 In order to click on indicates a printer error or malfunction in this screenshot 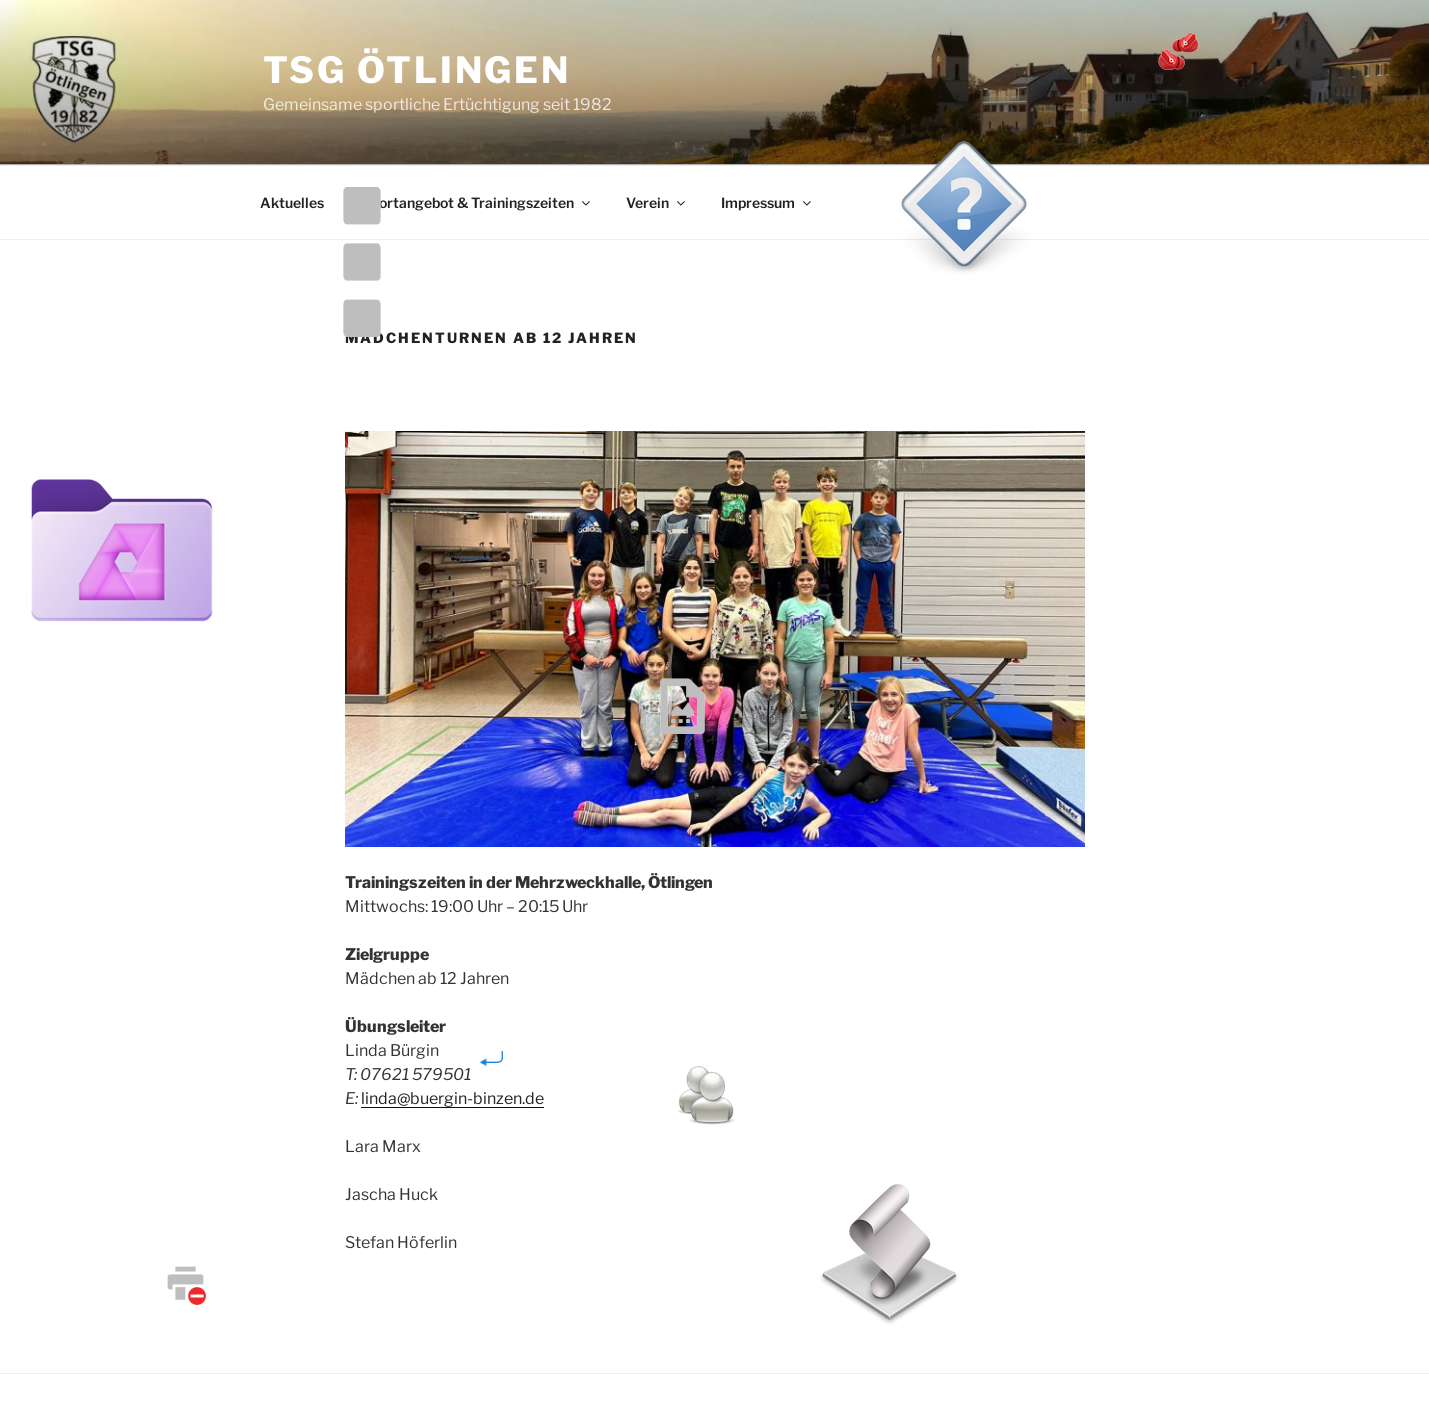, I will do `click(185, 1284)`.